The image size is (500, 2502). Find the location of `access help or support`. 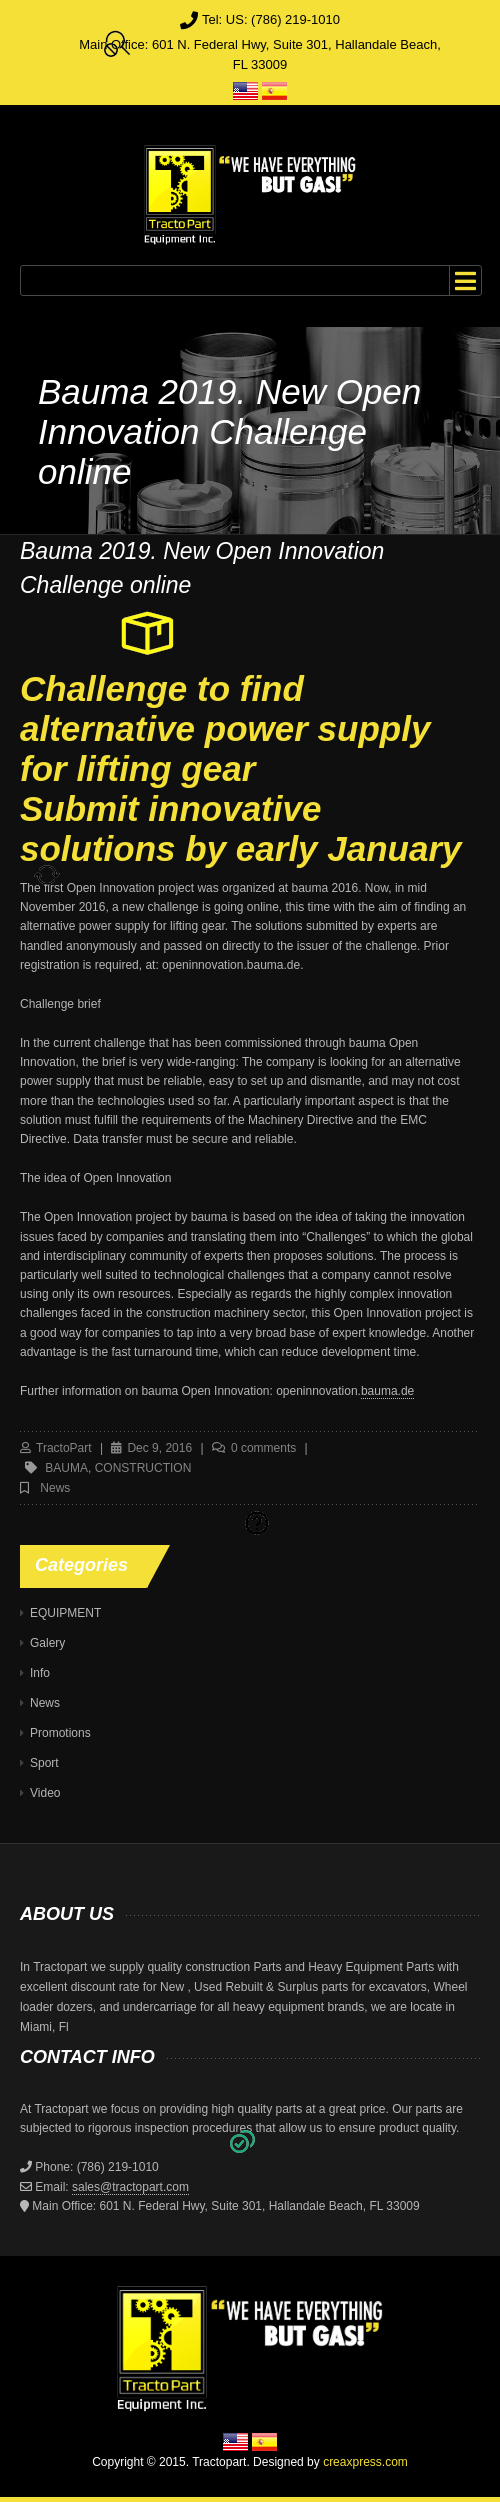

access help or support is located at coordinates (257, 1523).